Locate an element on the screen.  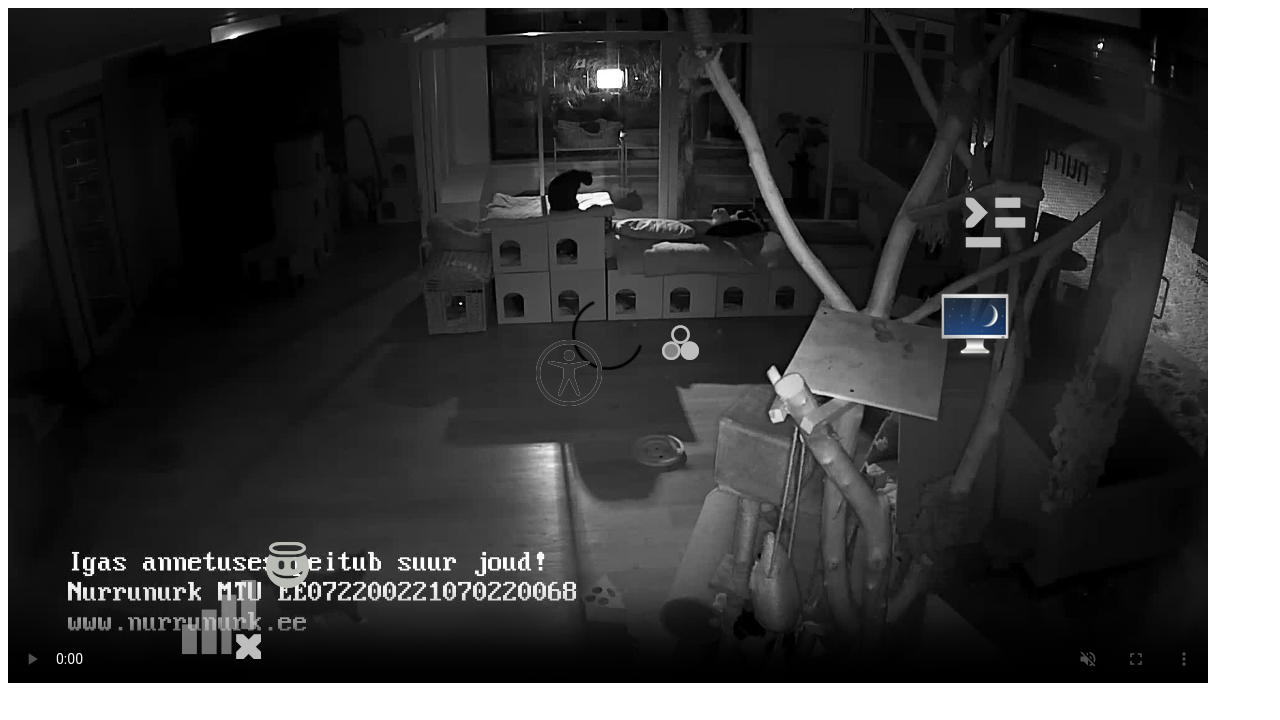
access accessibility settings is located at coordinates (569, 373).